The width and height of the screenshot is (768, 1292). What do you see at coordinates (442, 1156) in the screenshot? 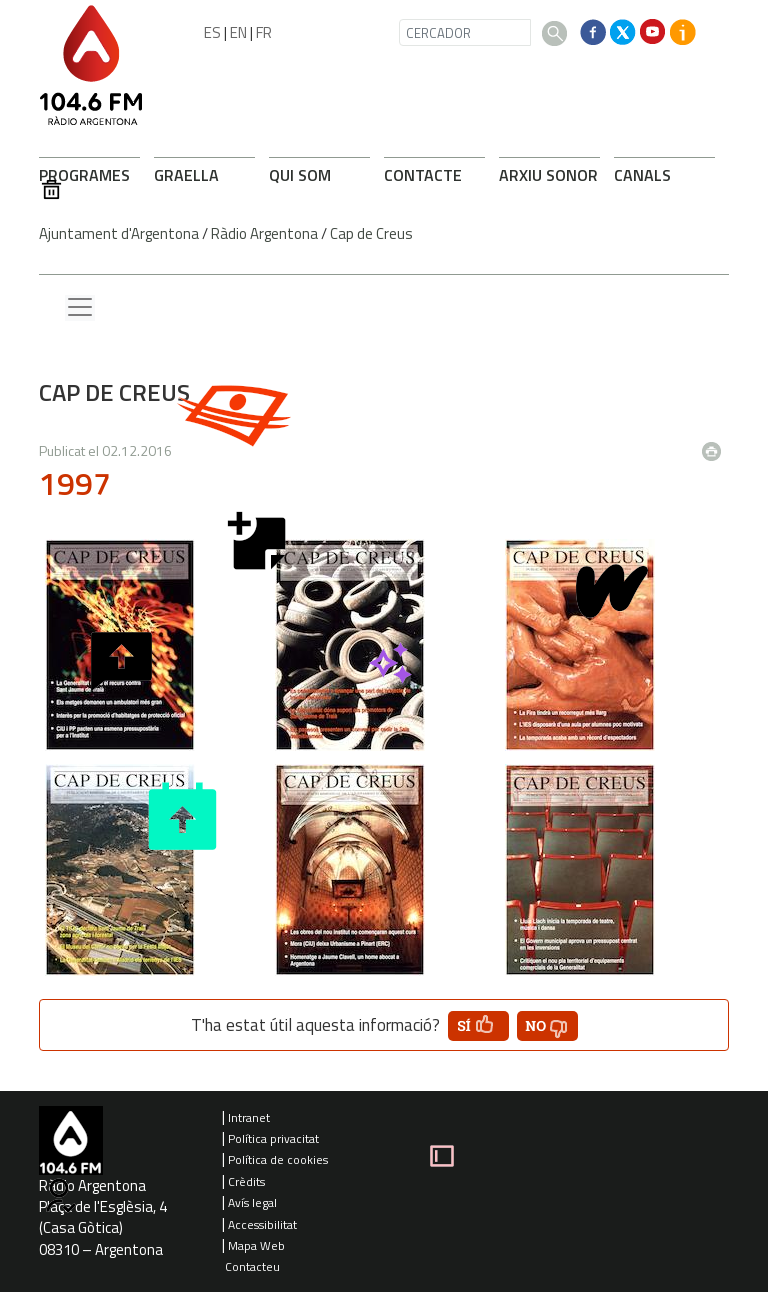
I see `switch to left sidebar layout` at bounding box center [442, 1156].